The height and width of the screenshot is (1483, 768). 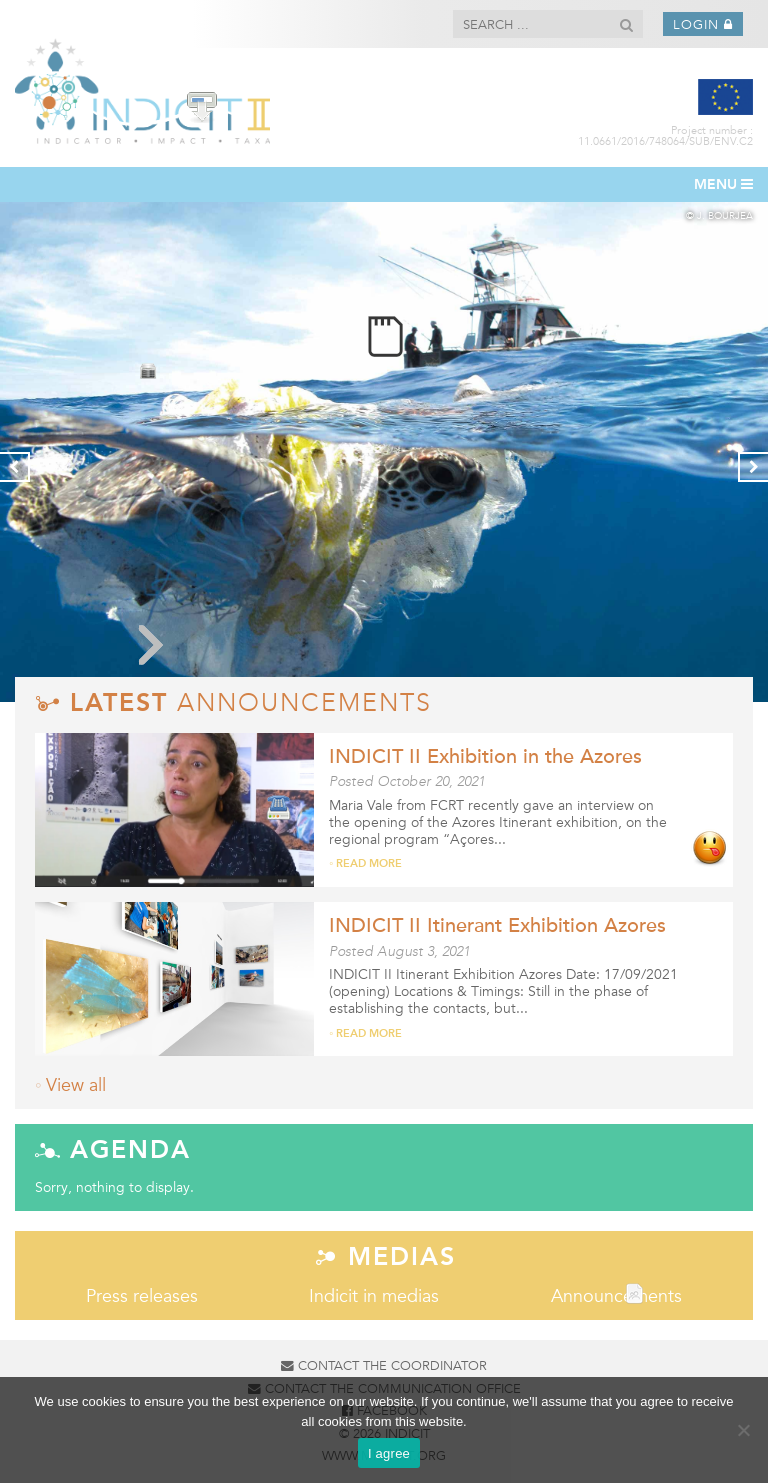 What do you see at coordinates (202, 107) in the screenshot?
I see `access your downloads folder` at bounding box center [202, 107].